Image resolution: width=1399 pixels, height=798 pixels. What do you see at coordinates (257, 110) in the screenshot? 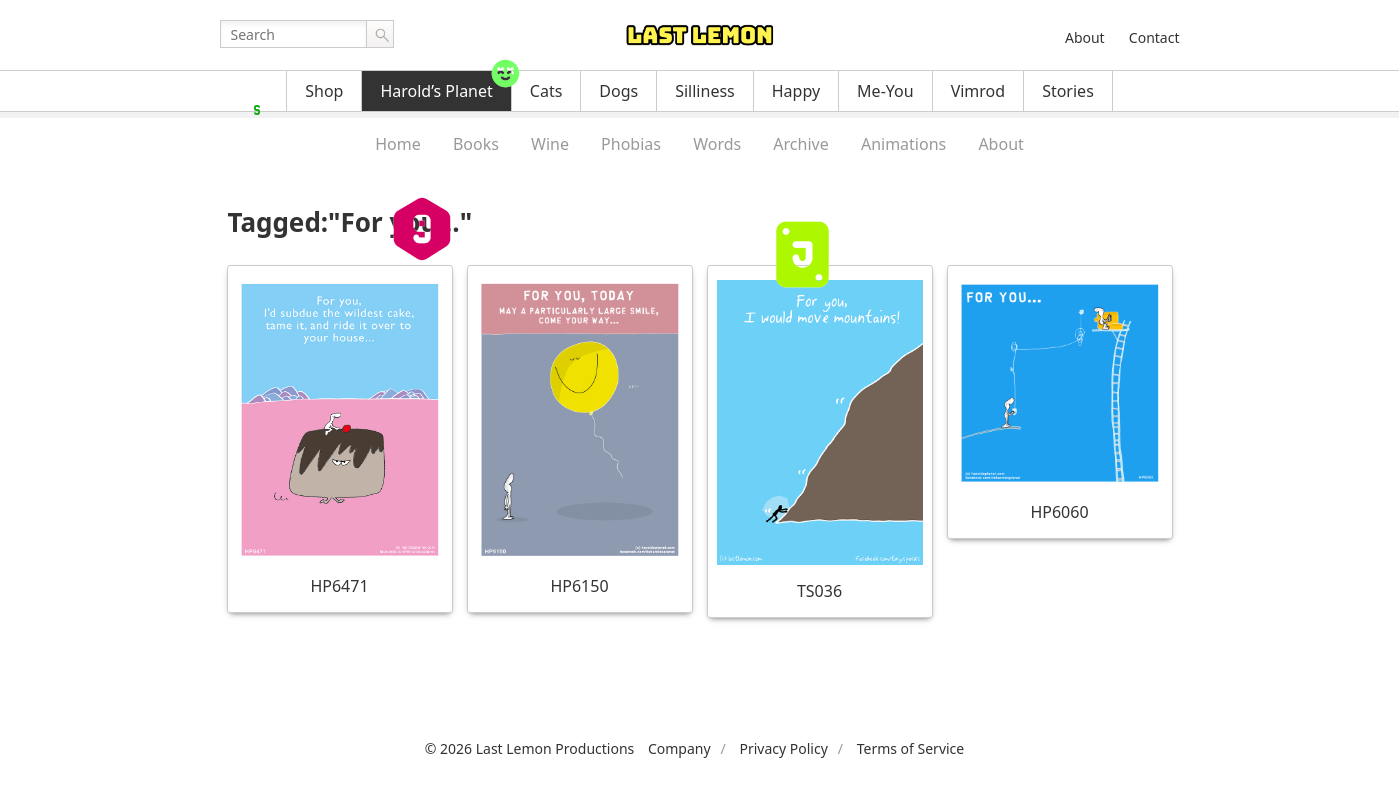
I see `indicates small size option` at bounding box center [257, 110].